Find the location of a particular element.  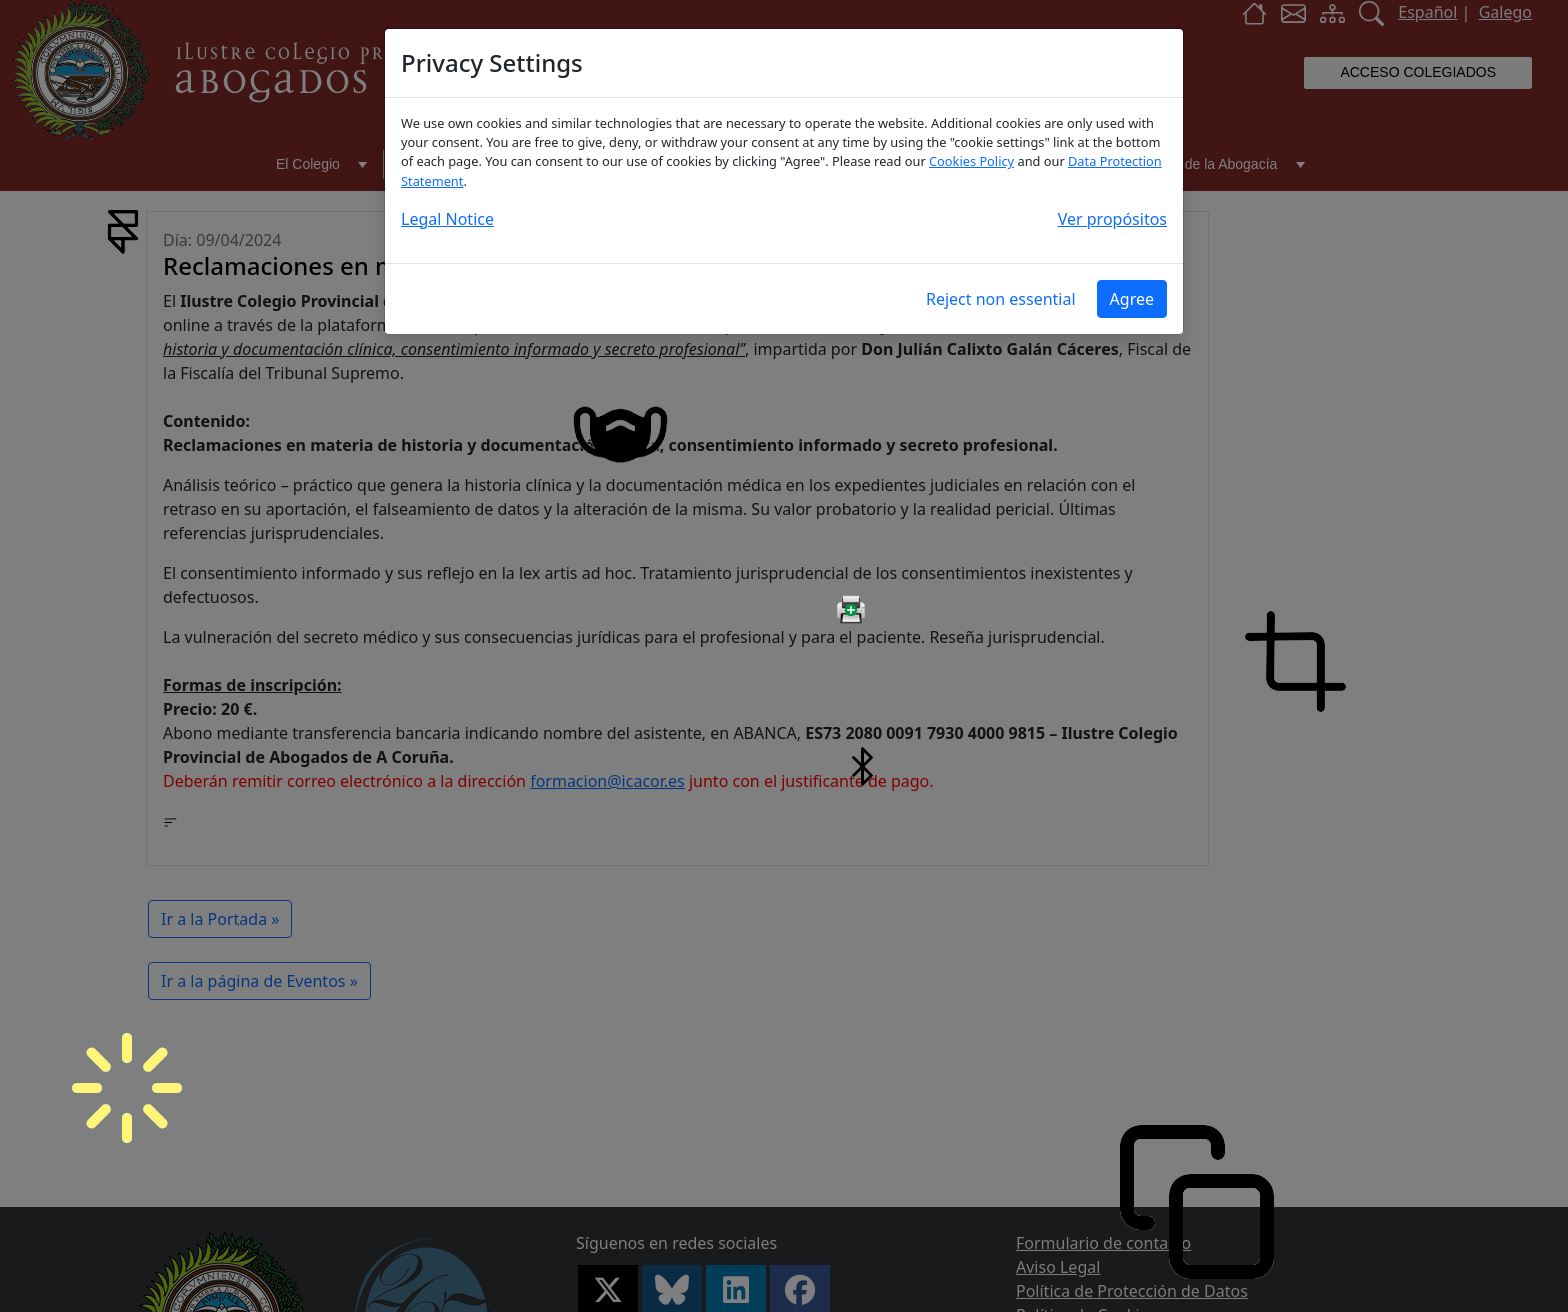

open Framer app is located at coordinates (123, 231).